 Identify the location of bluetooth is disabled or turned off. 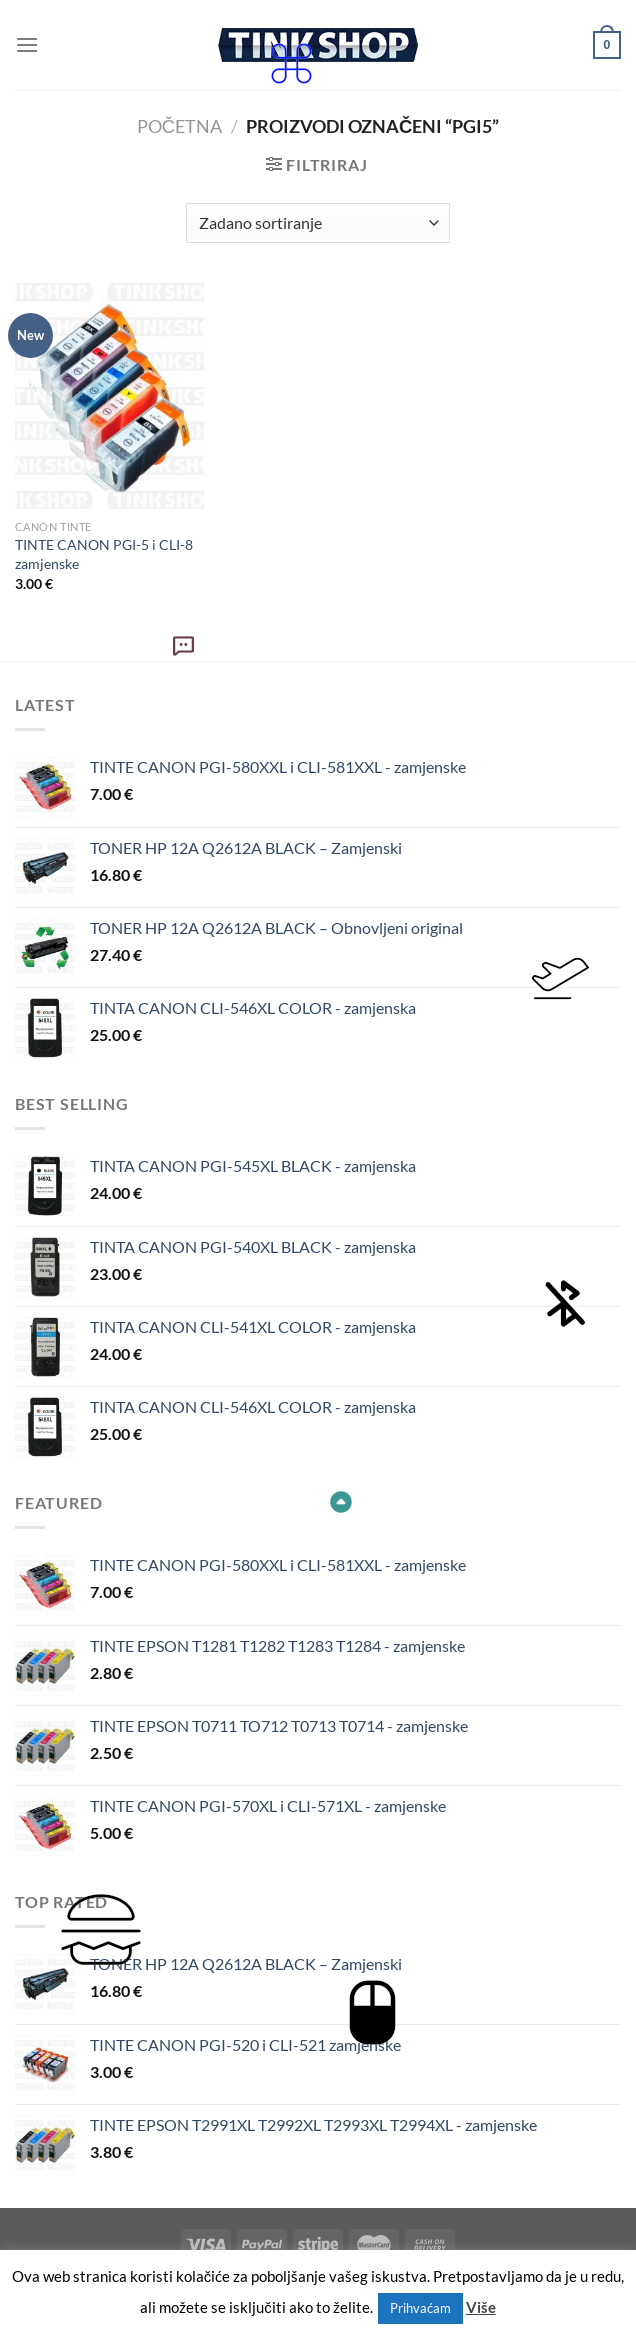
(563, 1303).